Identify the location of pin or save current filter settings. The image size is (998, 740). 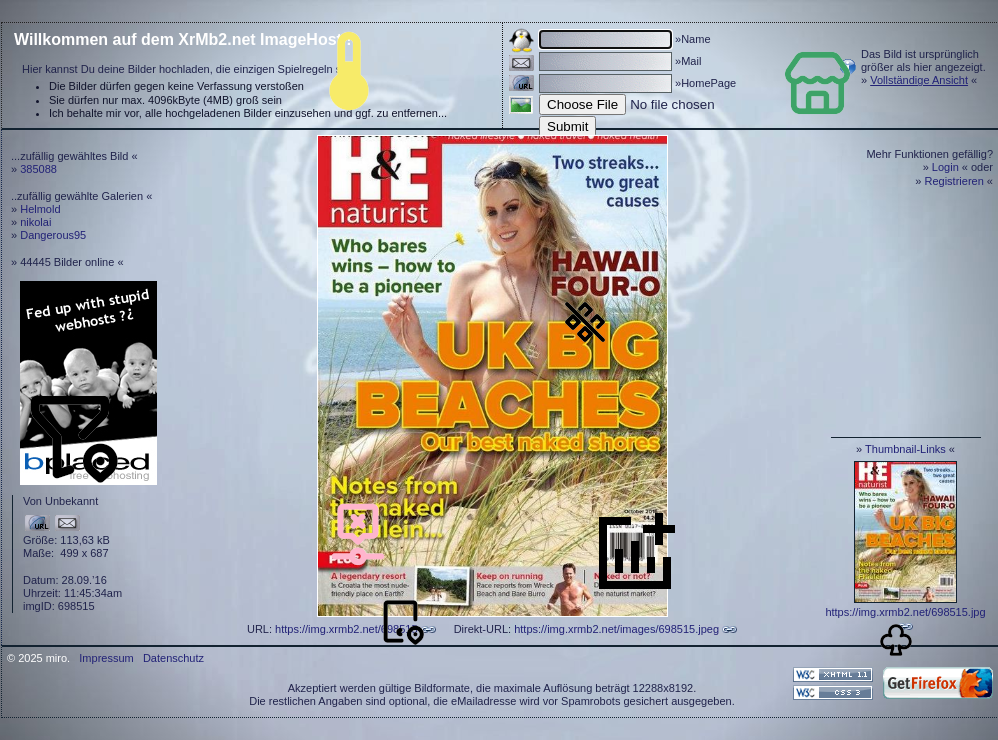
(70, 435).